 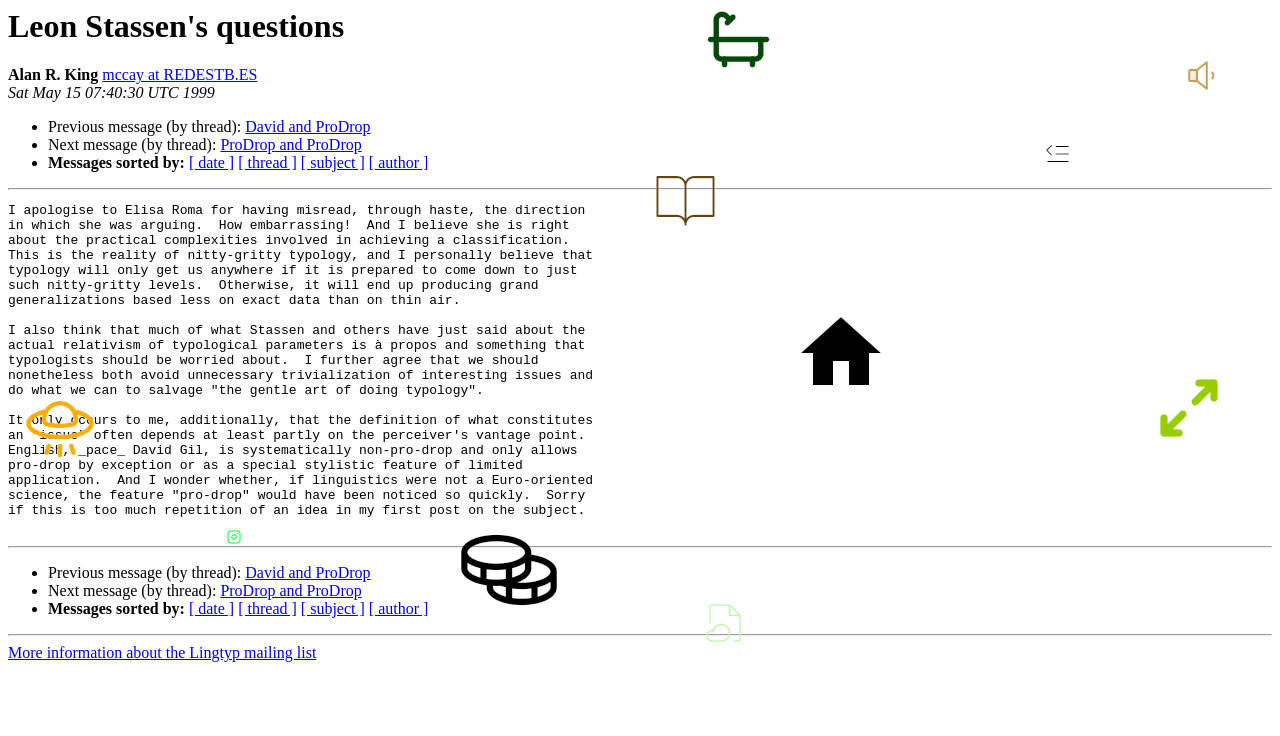 What do you see at coordinates (841, 353) in the screenshot?
I see `navigate to home screen` at bounding box center [841, 353].